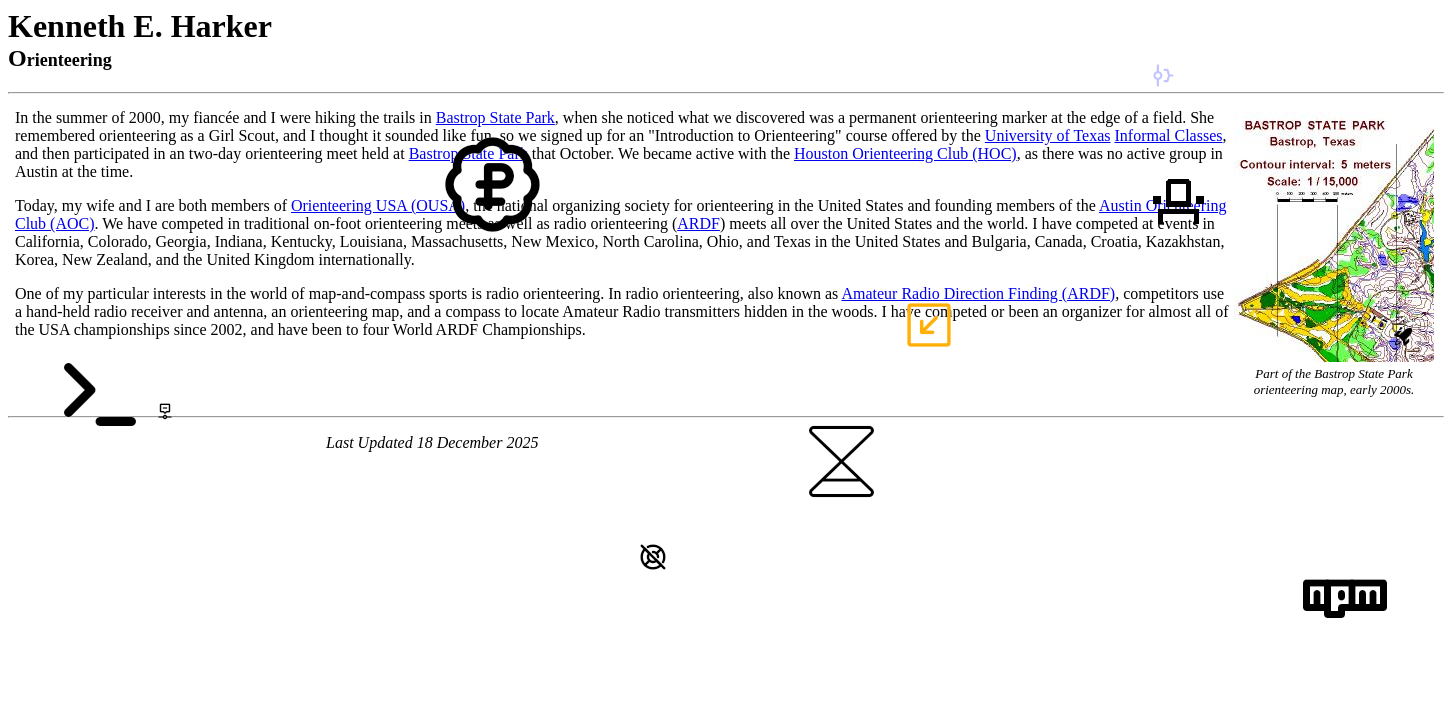  Describe the element at coordinates (1403, 336) in the screenshot. I see `launch or deploy a project` at that location.